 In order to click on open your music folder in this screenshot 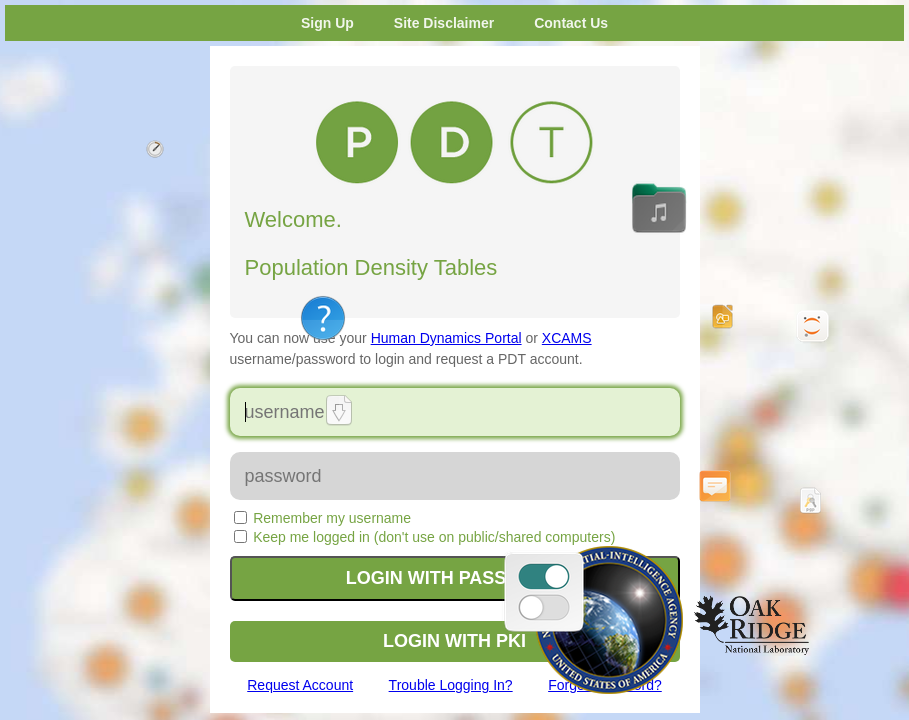, I will do `click(659, 208)`.